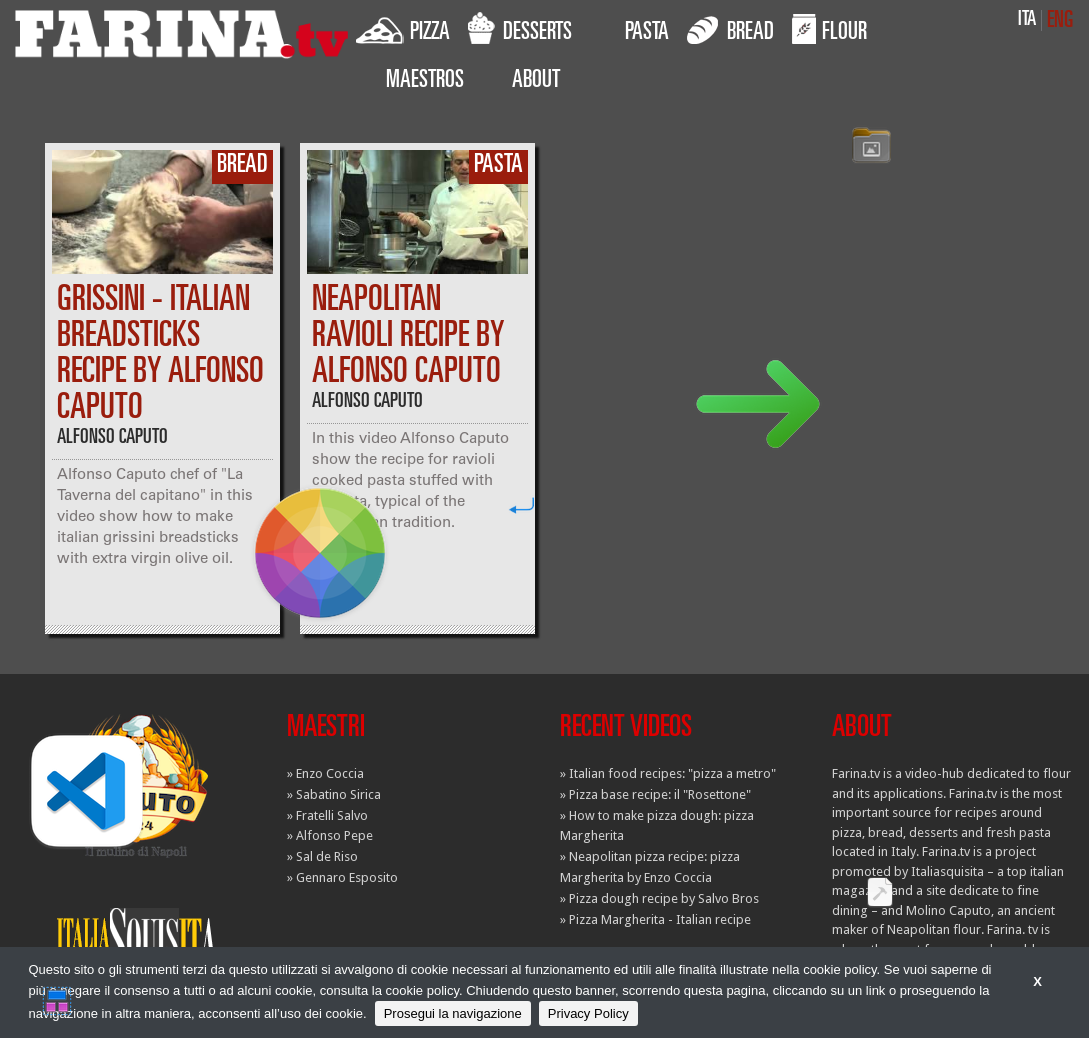 The width and height of the screenshot is (1089, 1038). What do you see at coordinates (871, 144) in the screenshot?
I see `open your pictures folder` at bounding box center [871, 144].